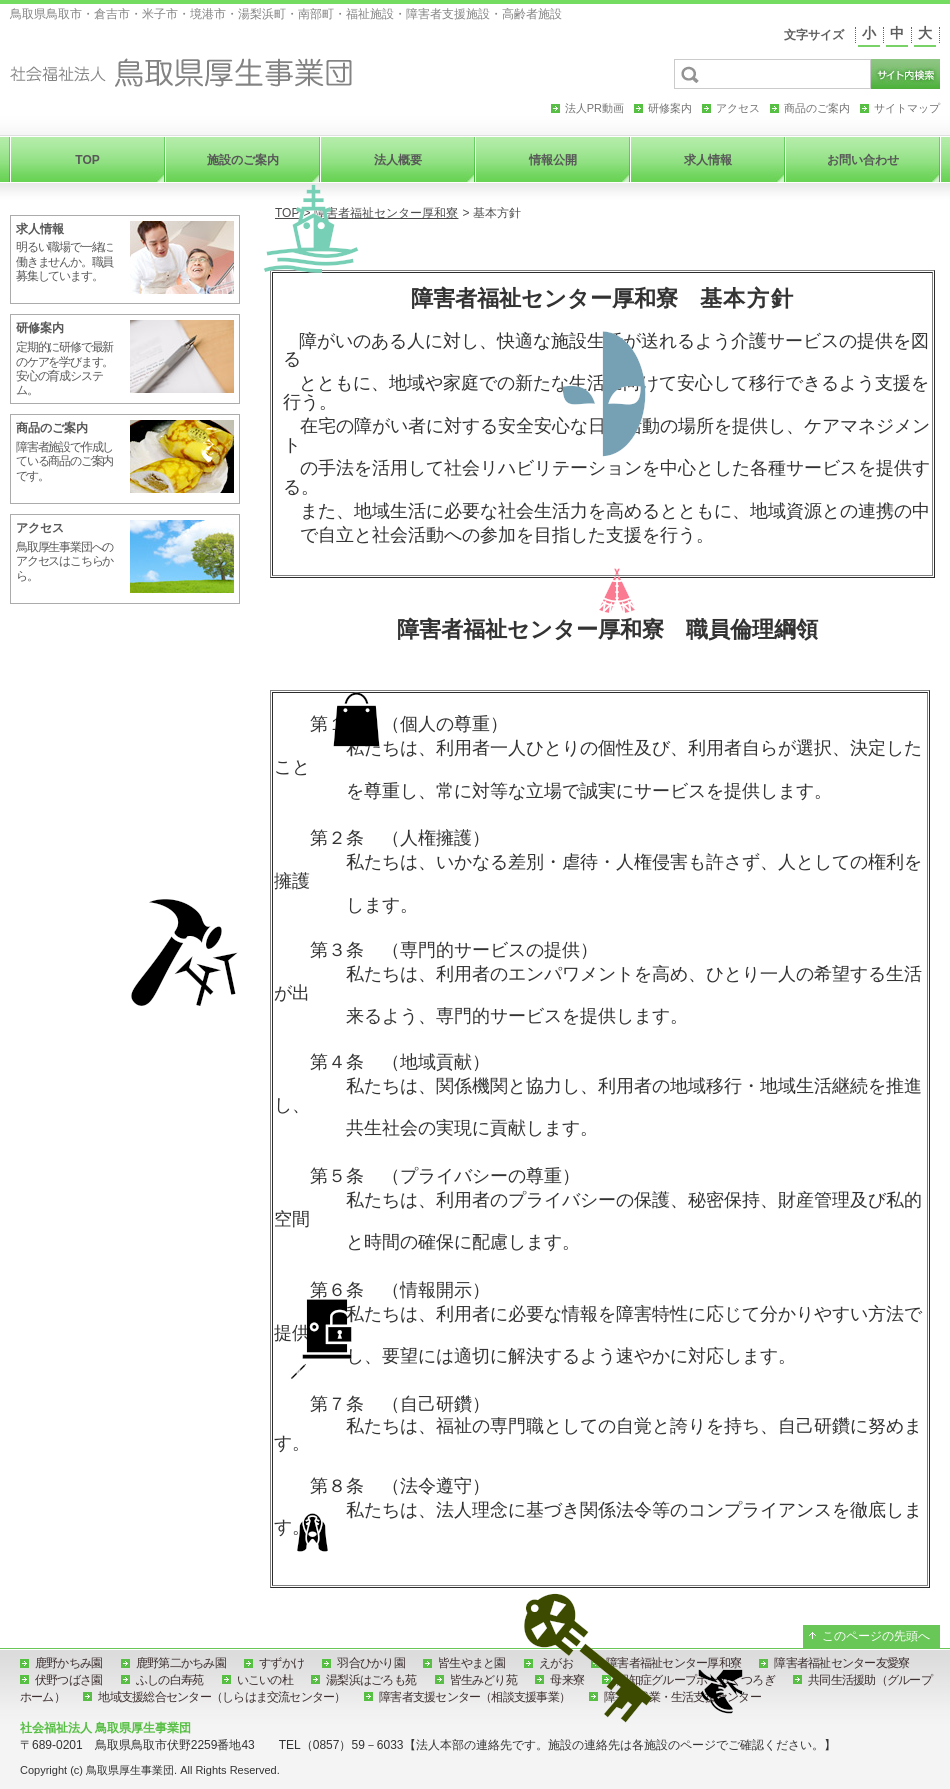  What do you see at coordinates (313, 232) in the screenshot?
I see `play battleship game` at bounding box center [313, 232].